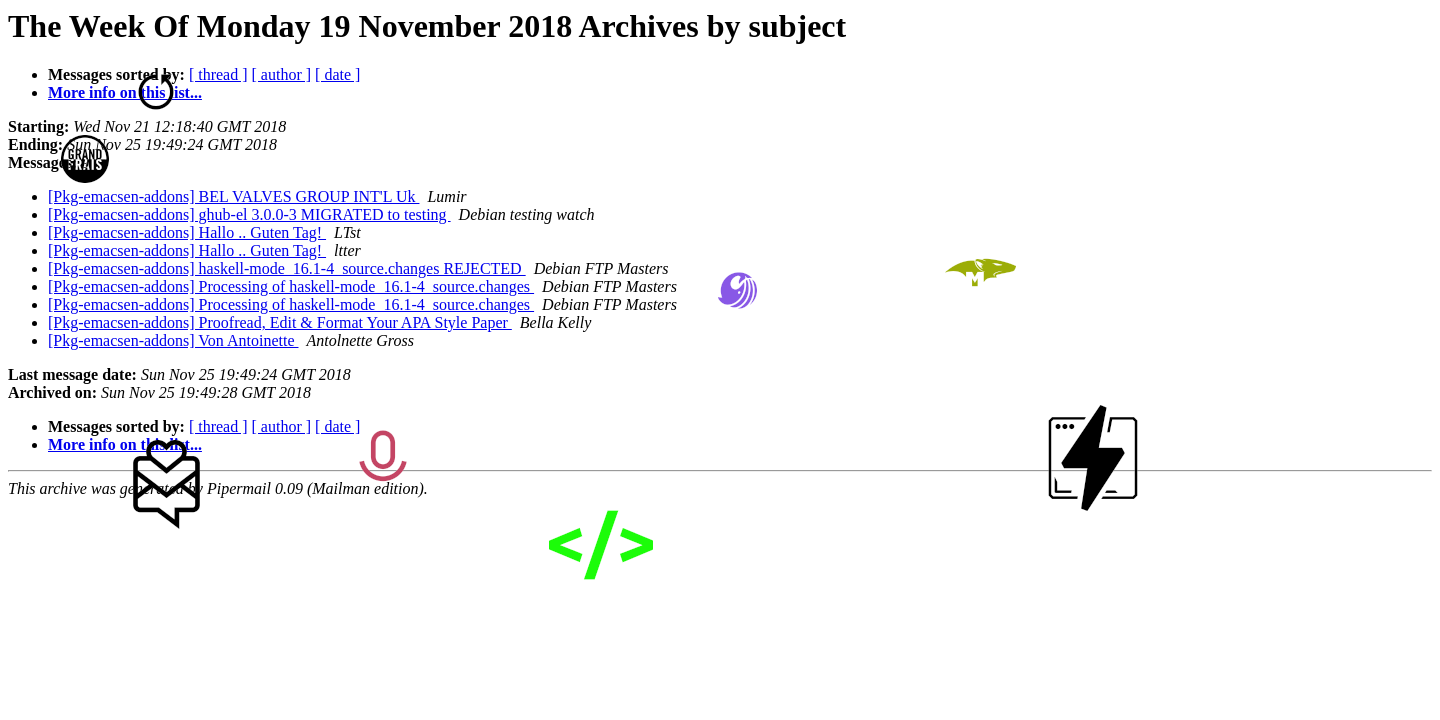 The image size is (1440, 720). Describe the element at coordinates (737, 290) in the screenshot. I see `sonar brand logo` at that location.